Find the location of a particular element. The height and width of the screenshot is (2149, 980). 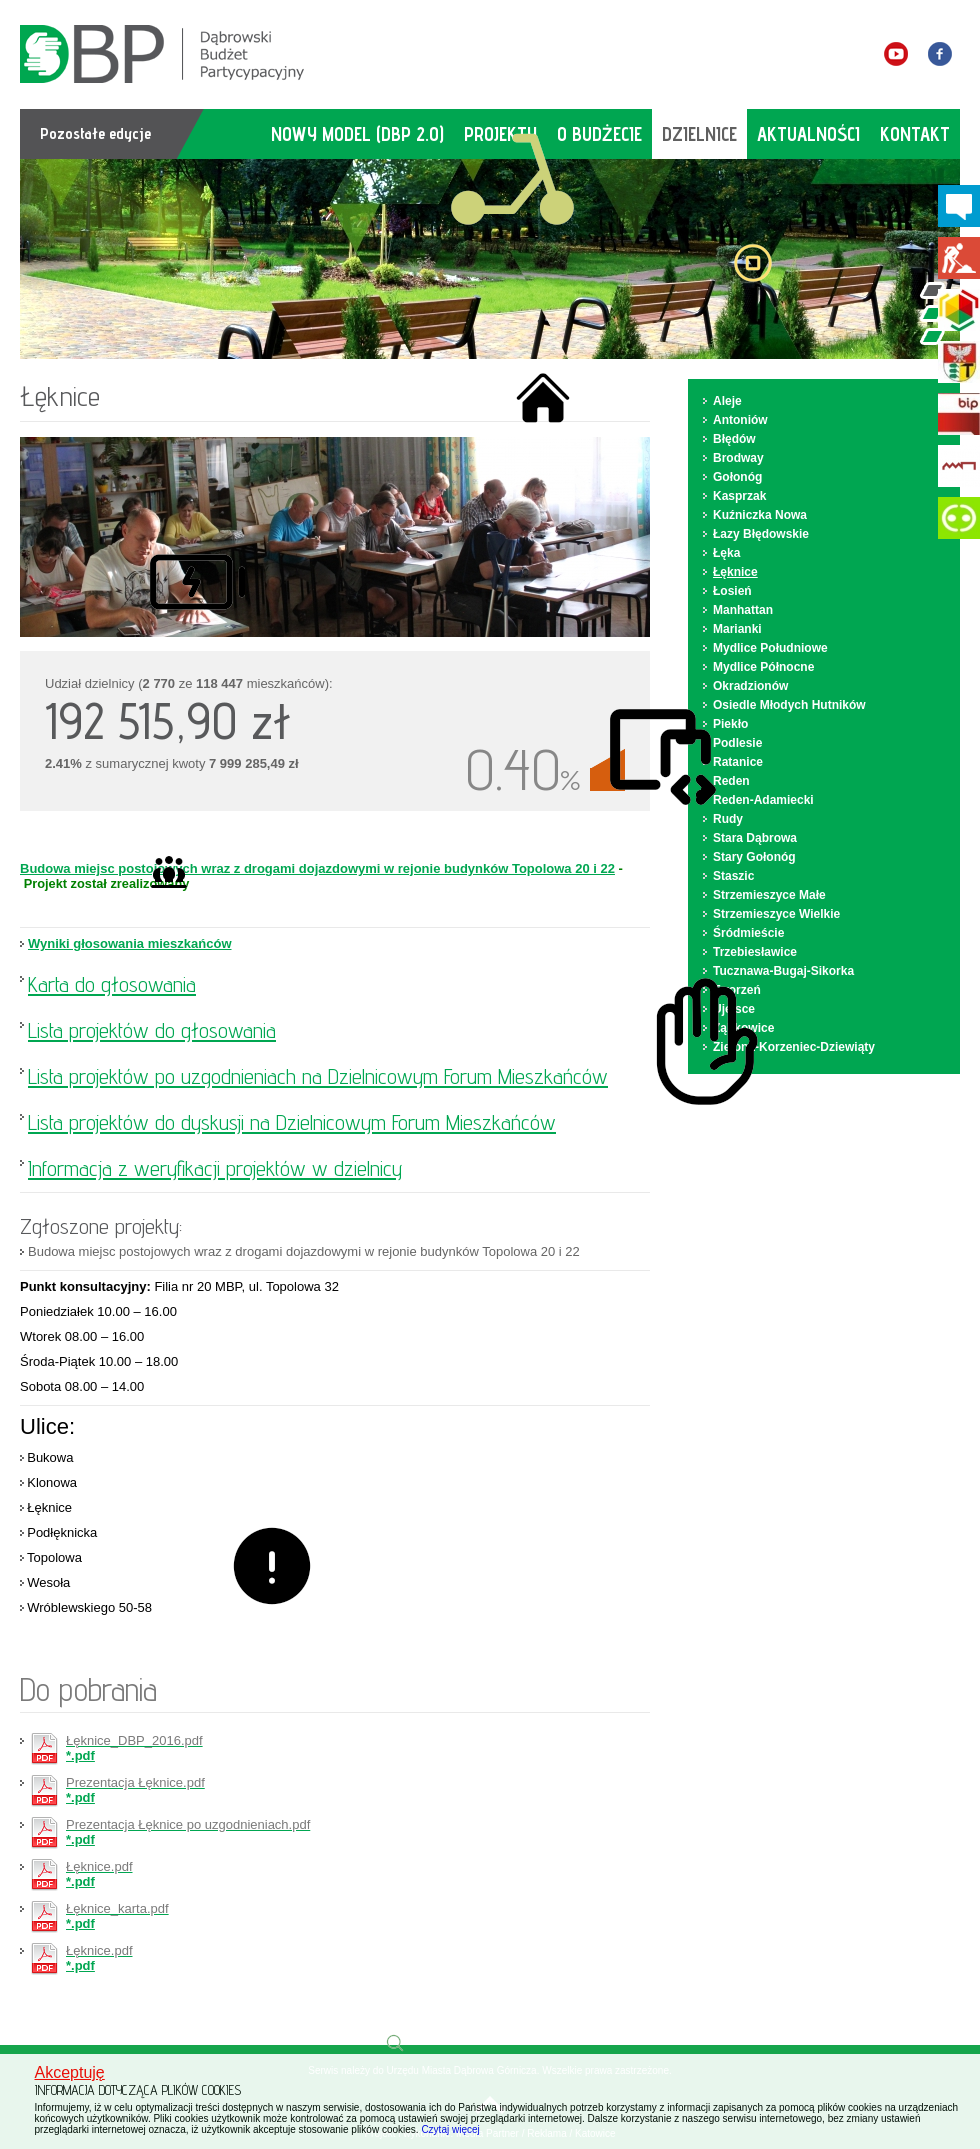

select scooter as transportation mode is located at coordinates (512, 184).